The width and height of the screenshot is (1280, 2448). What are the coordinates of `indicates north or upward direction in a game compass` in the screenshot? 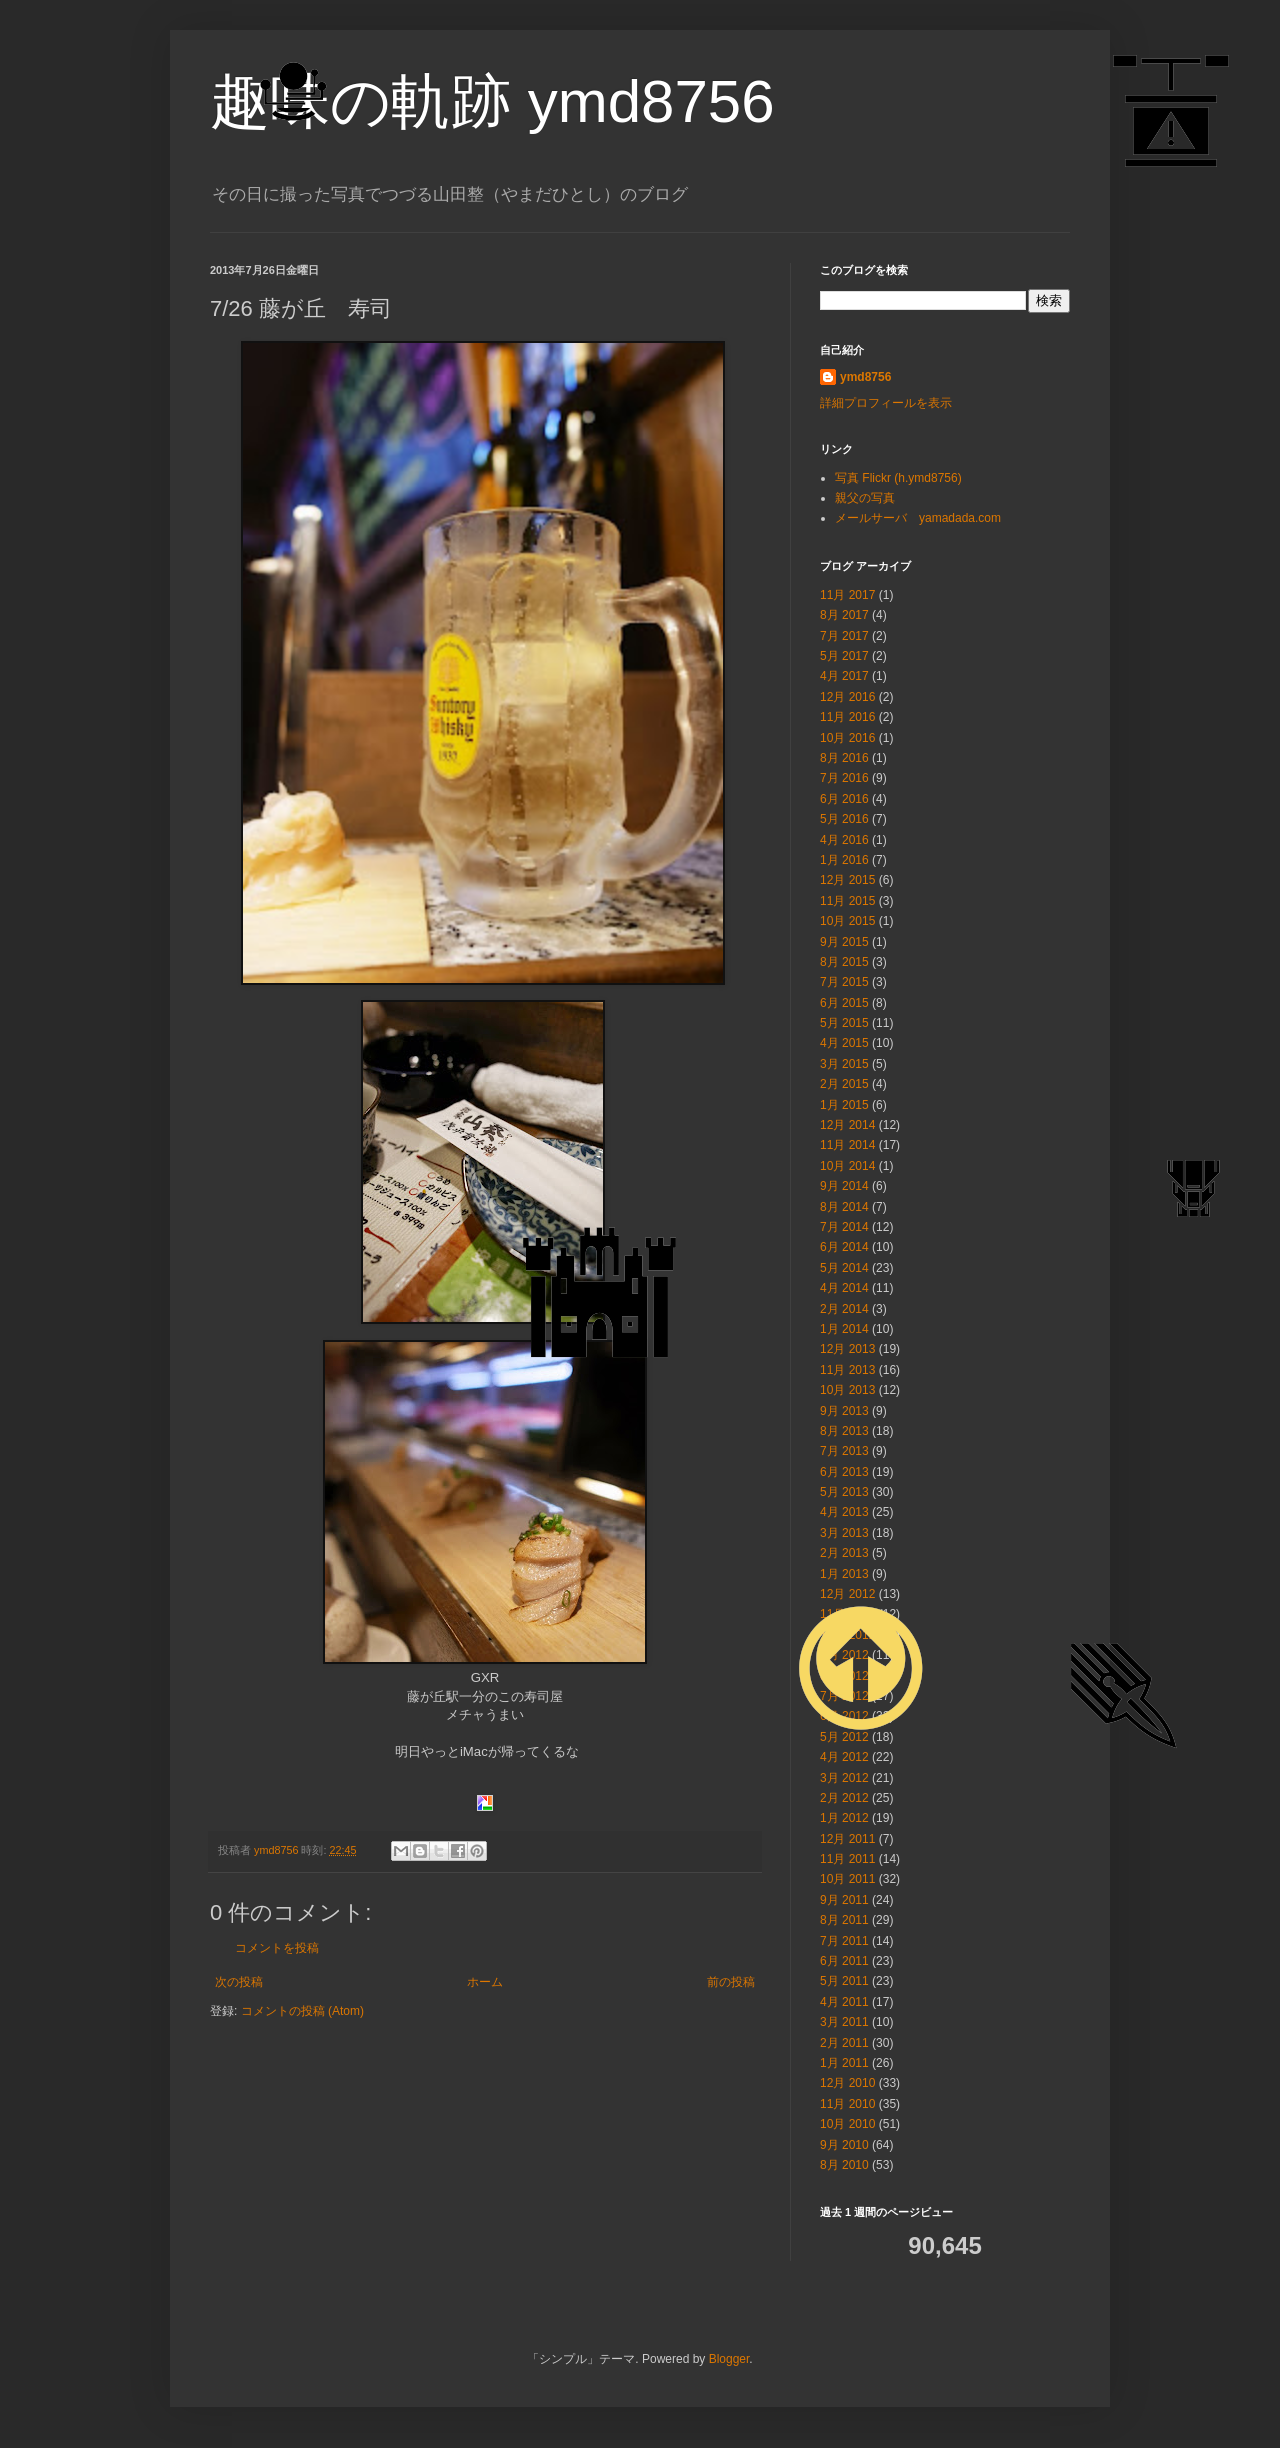 It's located at (861, 1669).